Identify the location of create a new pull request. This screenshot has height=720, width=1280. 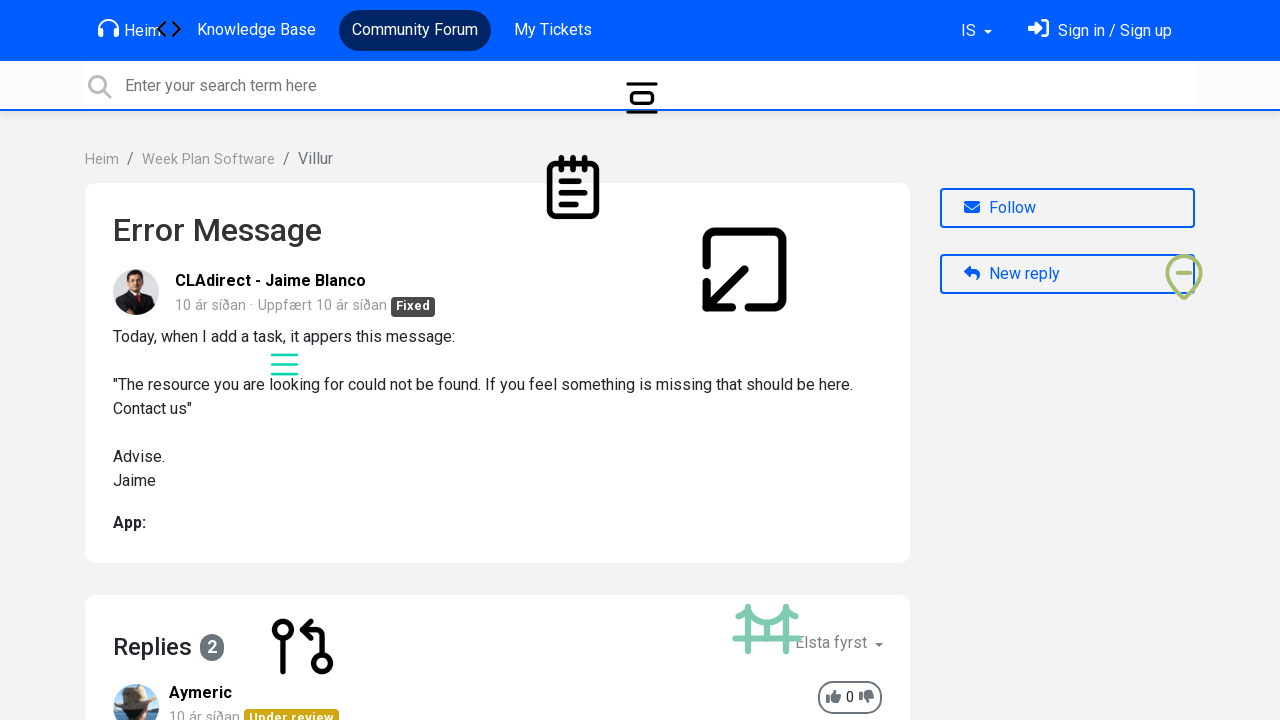
(302, 646).